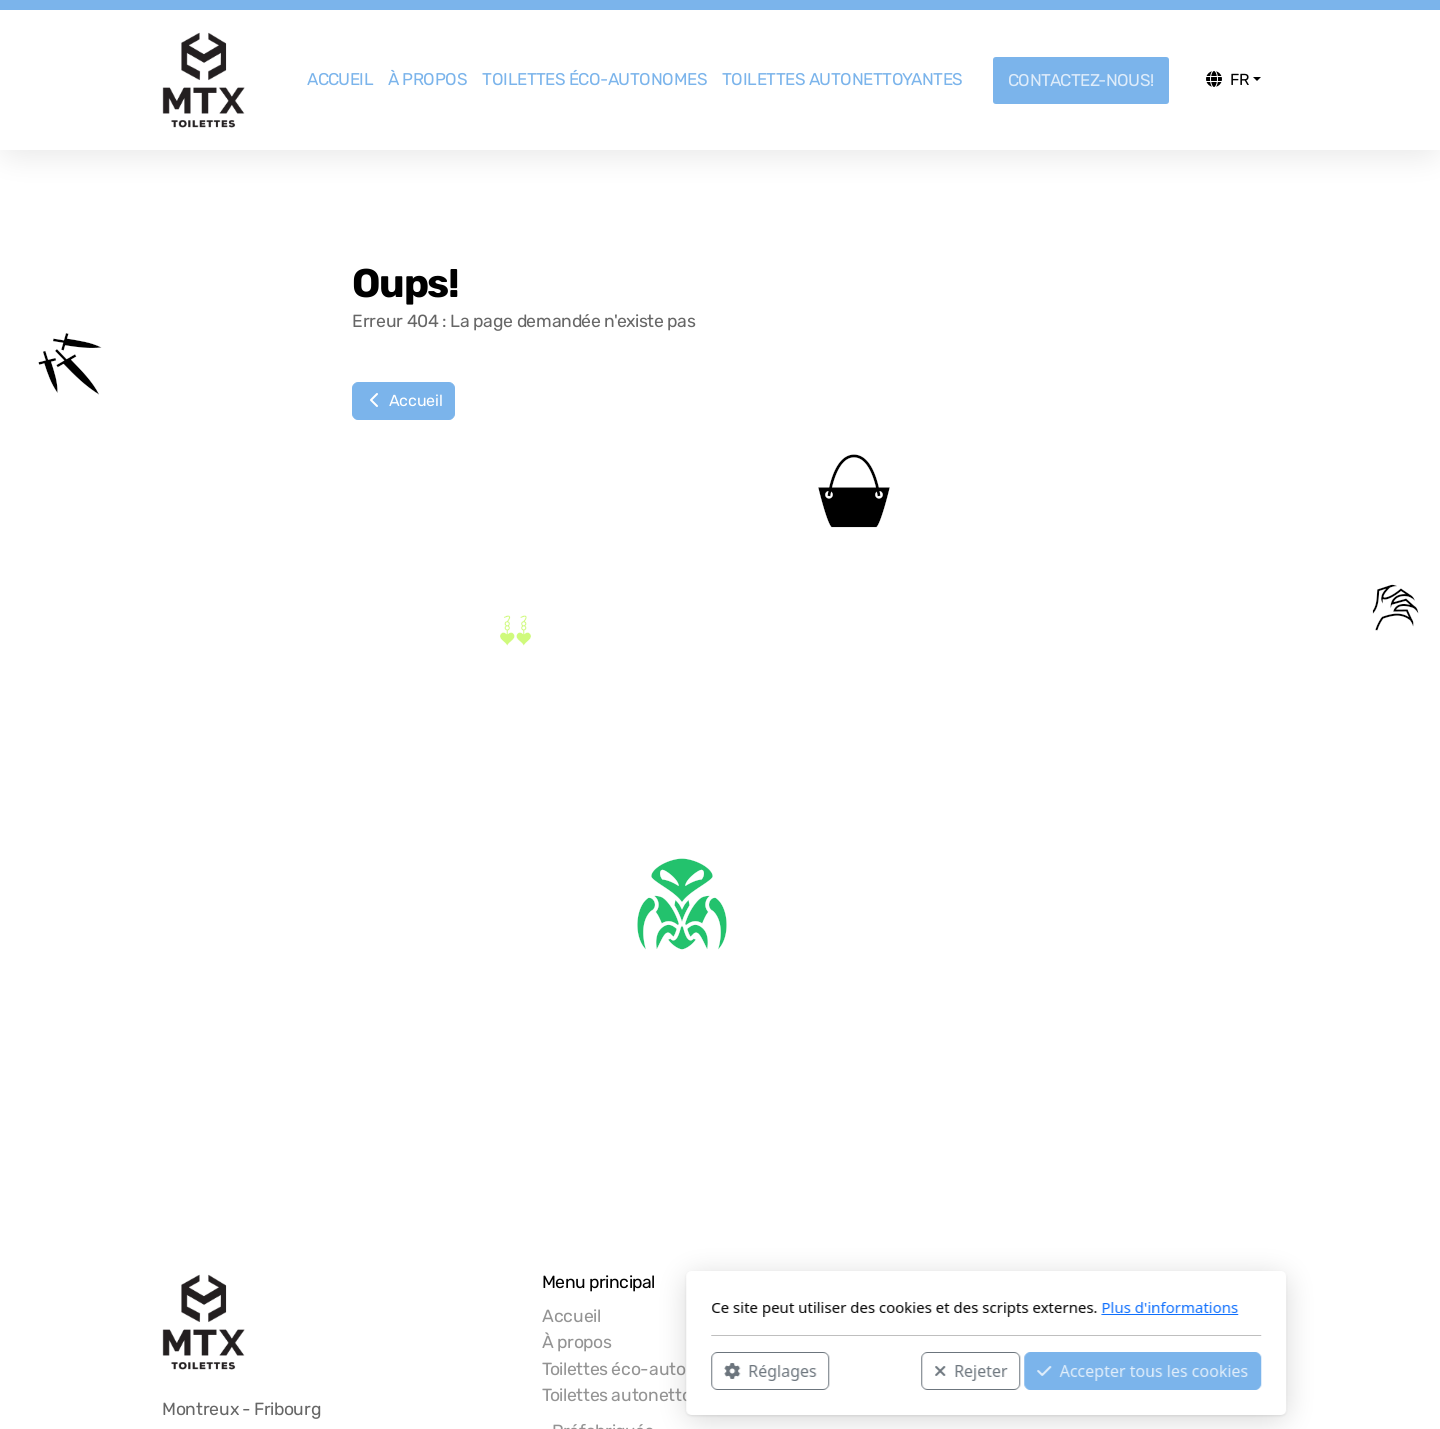  What do you see at coordinates (1395, 607) in the screenshot?
I see `activate shadow grasp ability` at bounding box center [1395, 607].